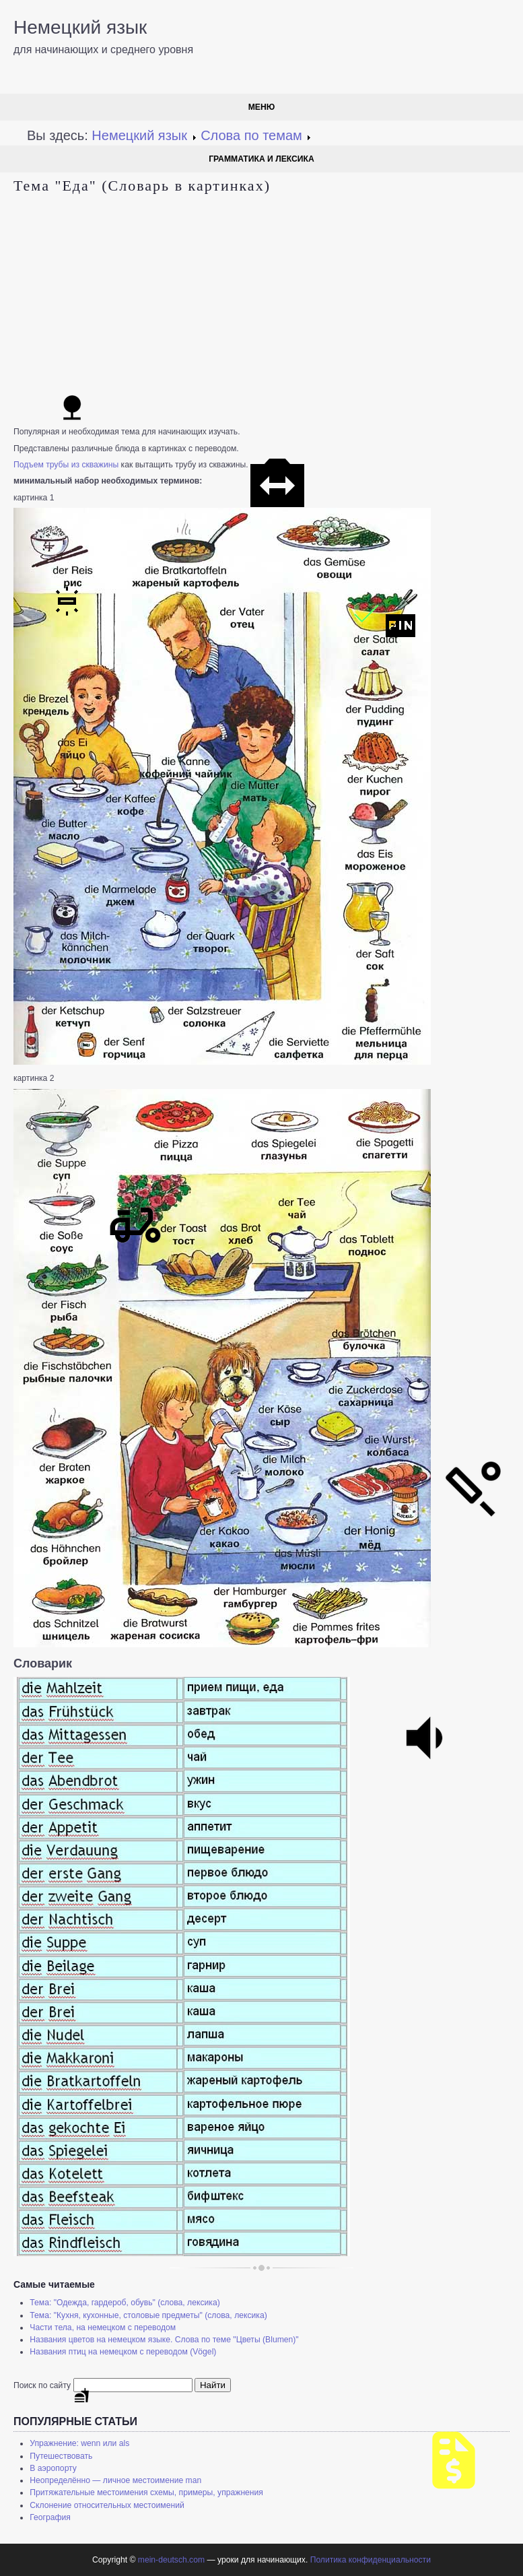 This screenshot has width=523, height=2576. Describe the element at coordinates (473, 1489) in the screenshot. I see `access cricket scores or sports updates` at that location.